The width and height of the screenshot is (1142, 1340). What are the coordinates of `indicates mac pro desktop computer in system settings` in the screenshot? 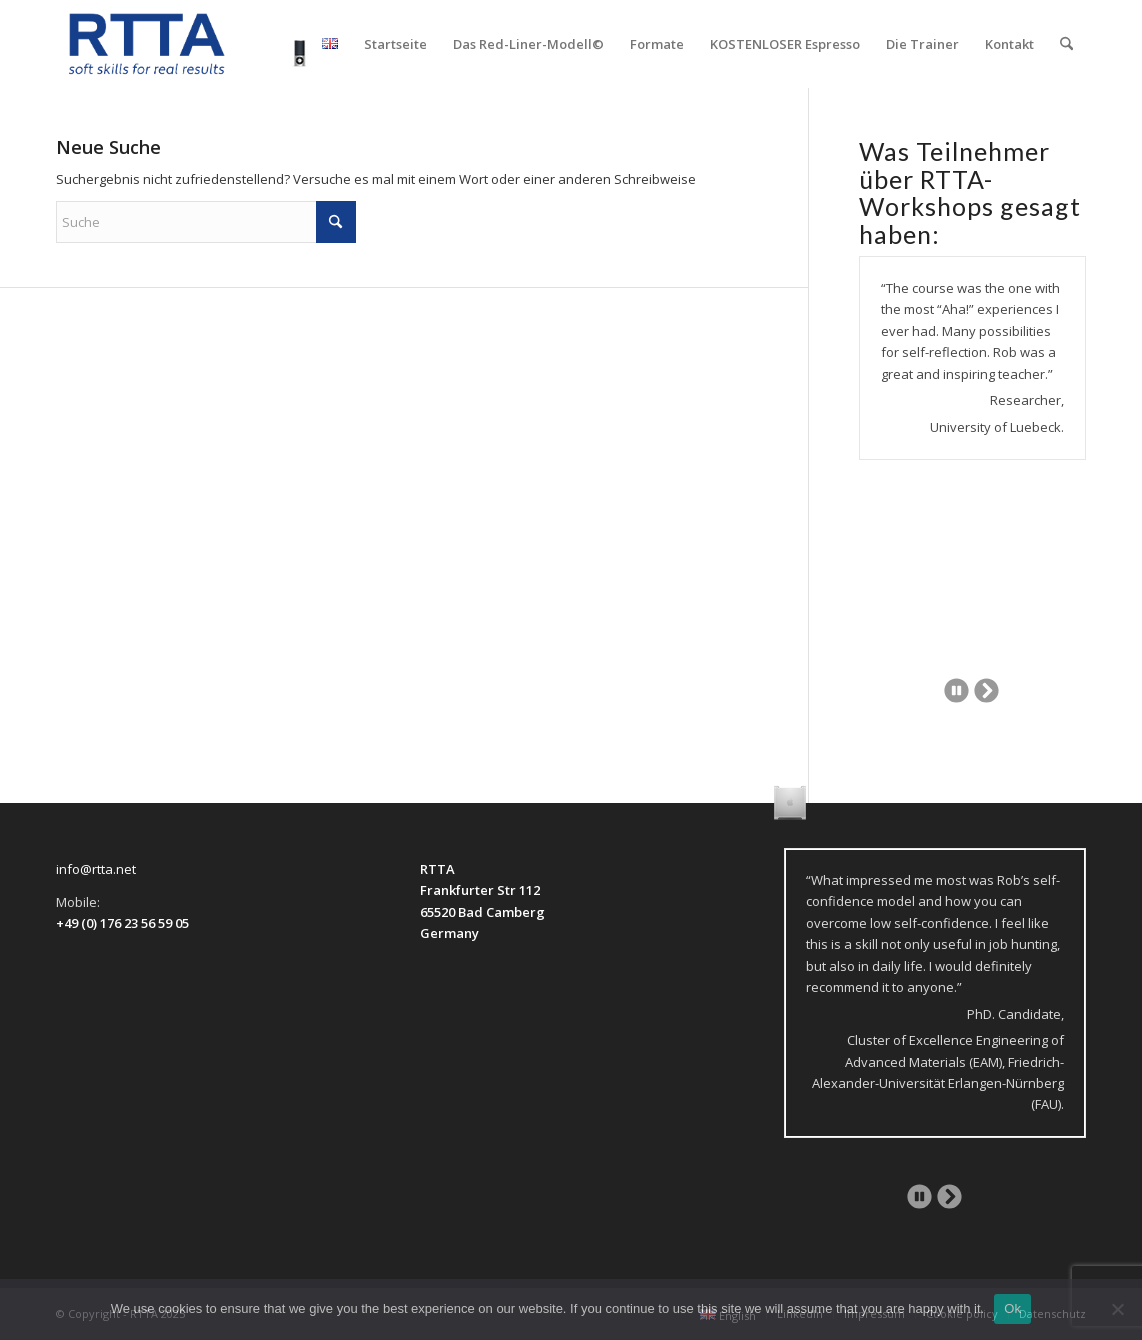 It's located at (790, 803).